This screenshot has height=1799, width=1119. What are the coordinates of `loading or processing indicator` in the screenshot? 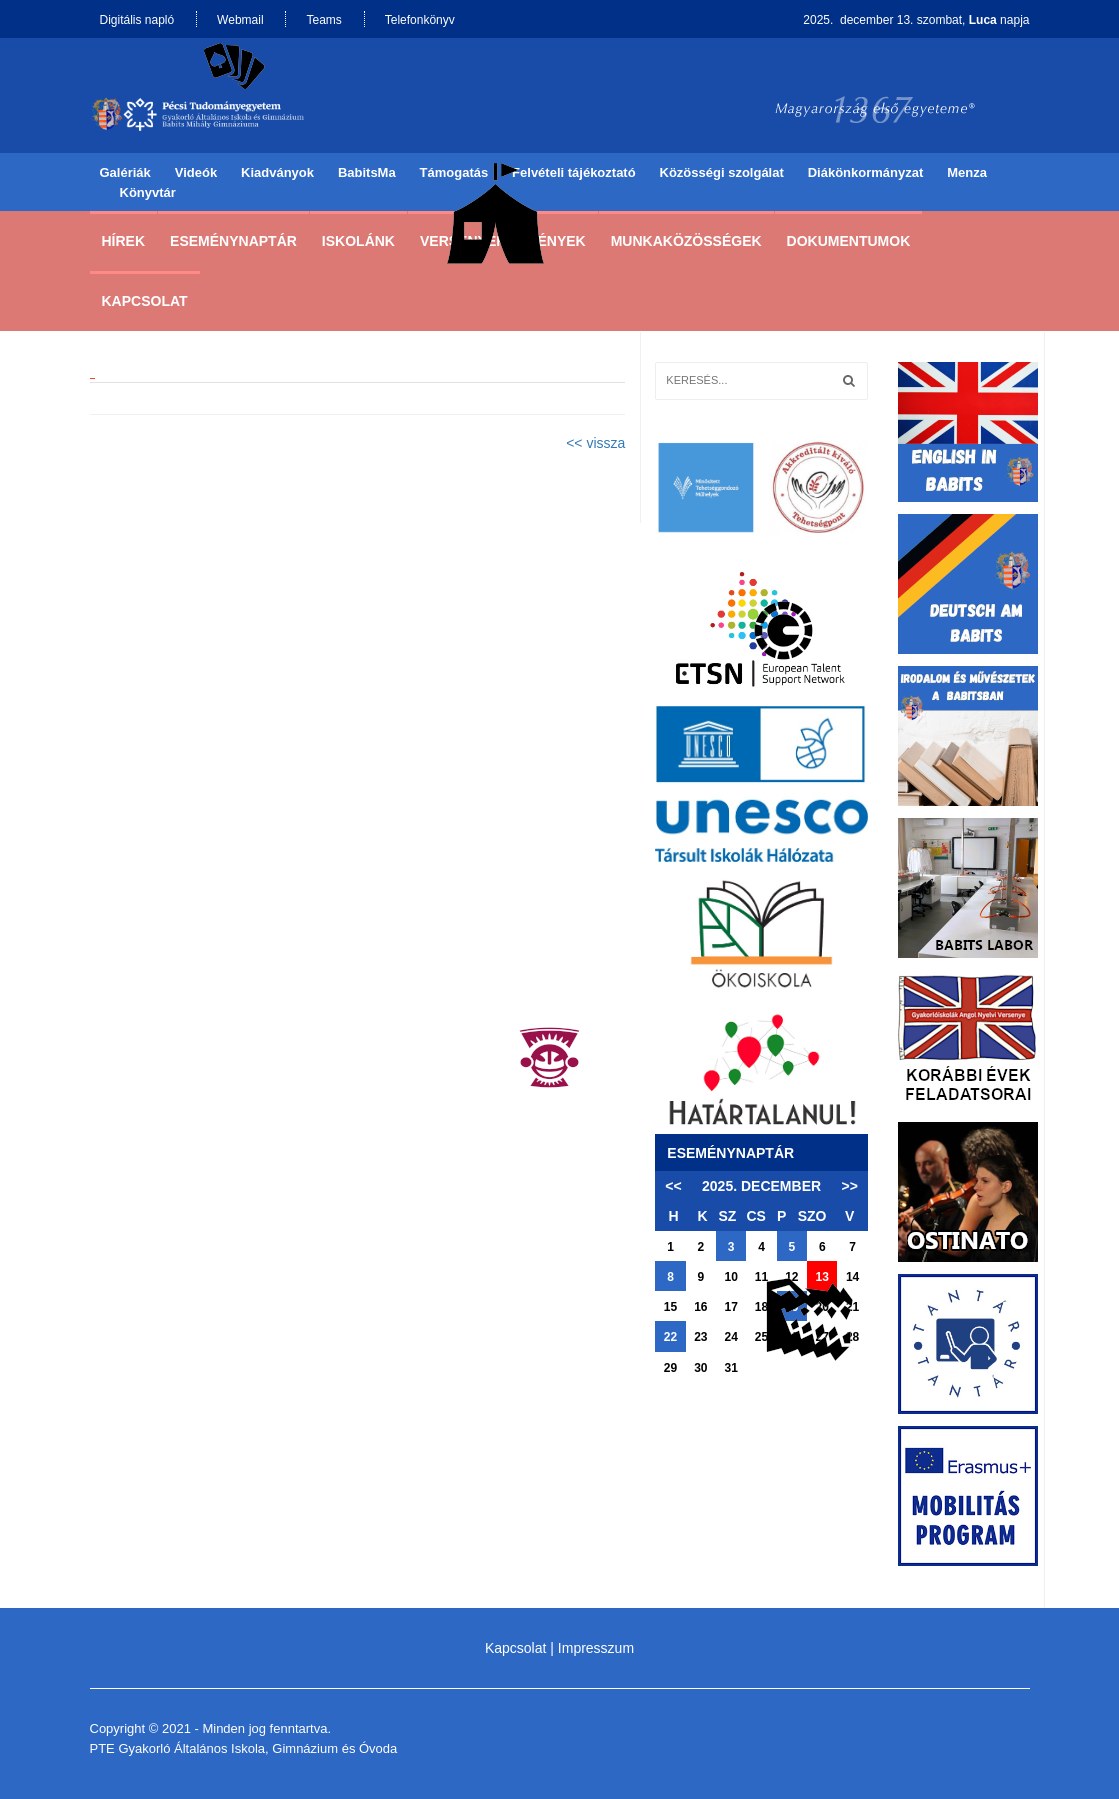 It's located at (783, 630).